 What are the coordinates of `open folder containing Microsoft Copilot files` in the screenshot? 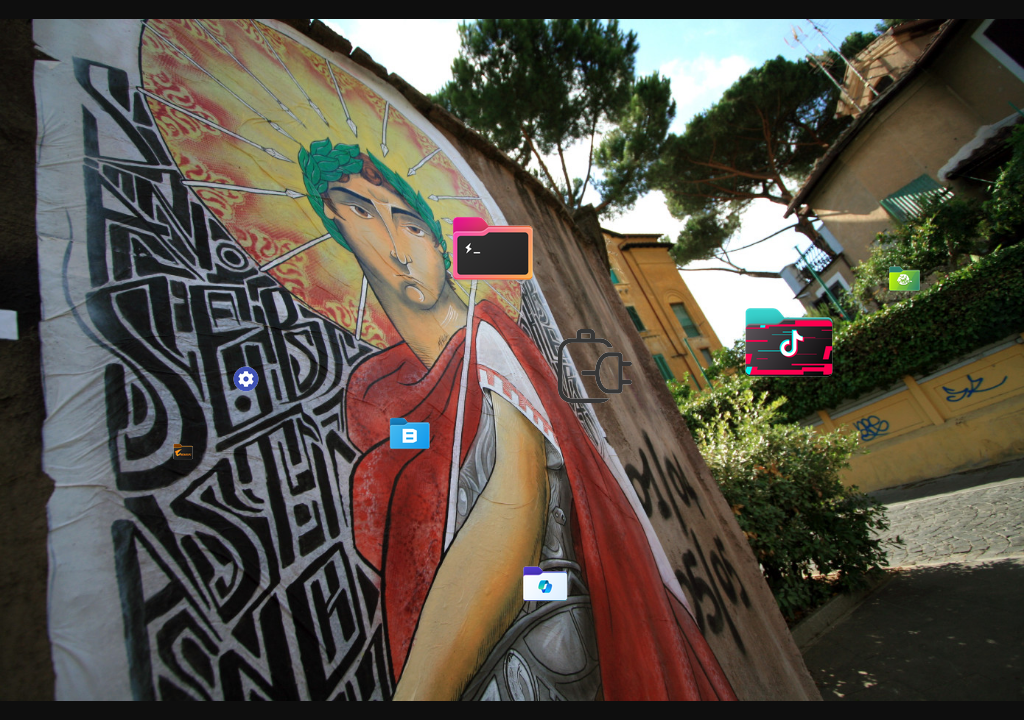 It's located at (545, 585).